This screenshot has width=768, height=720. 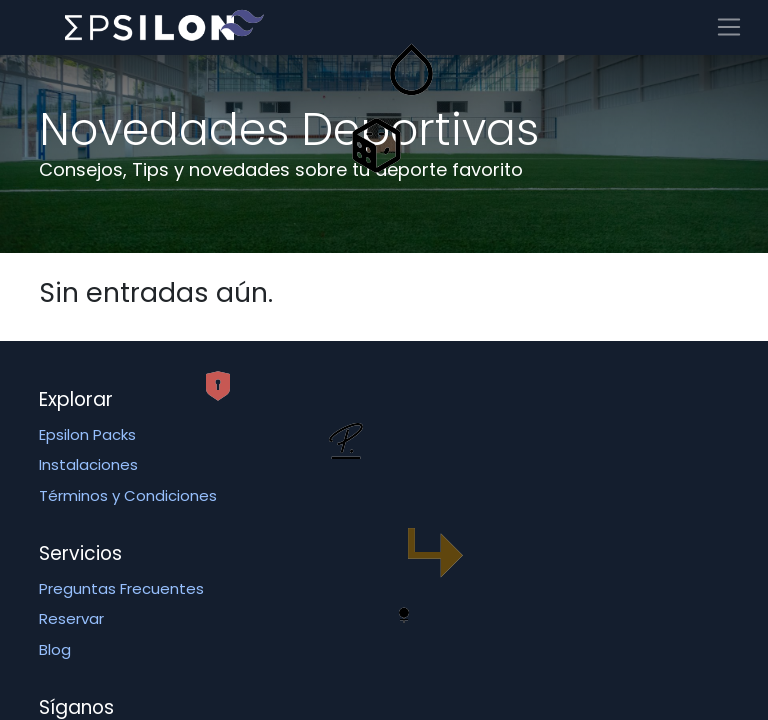 What do you see at coordinates (218, 386) in the screenshot?
I see `access security or privacy settings` at bounding box center [218, 386].